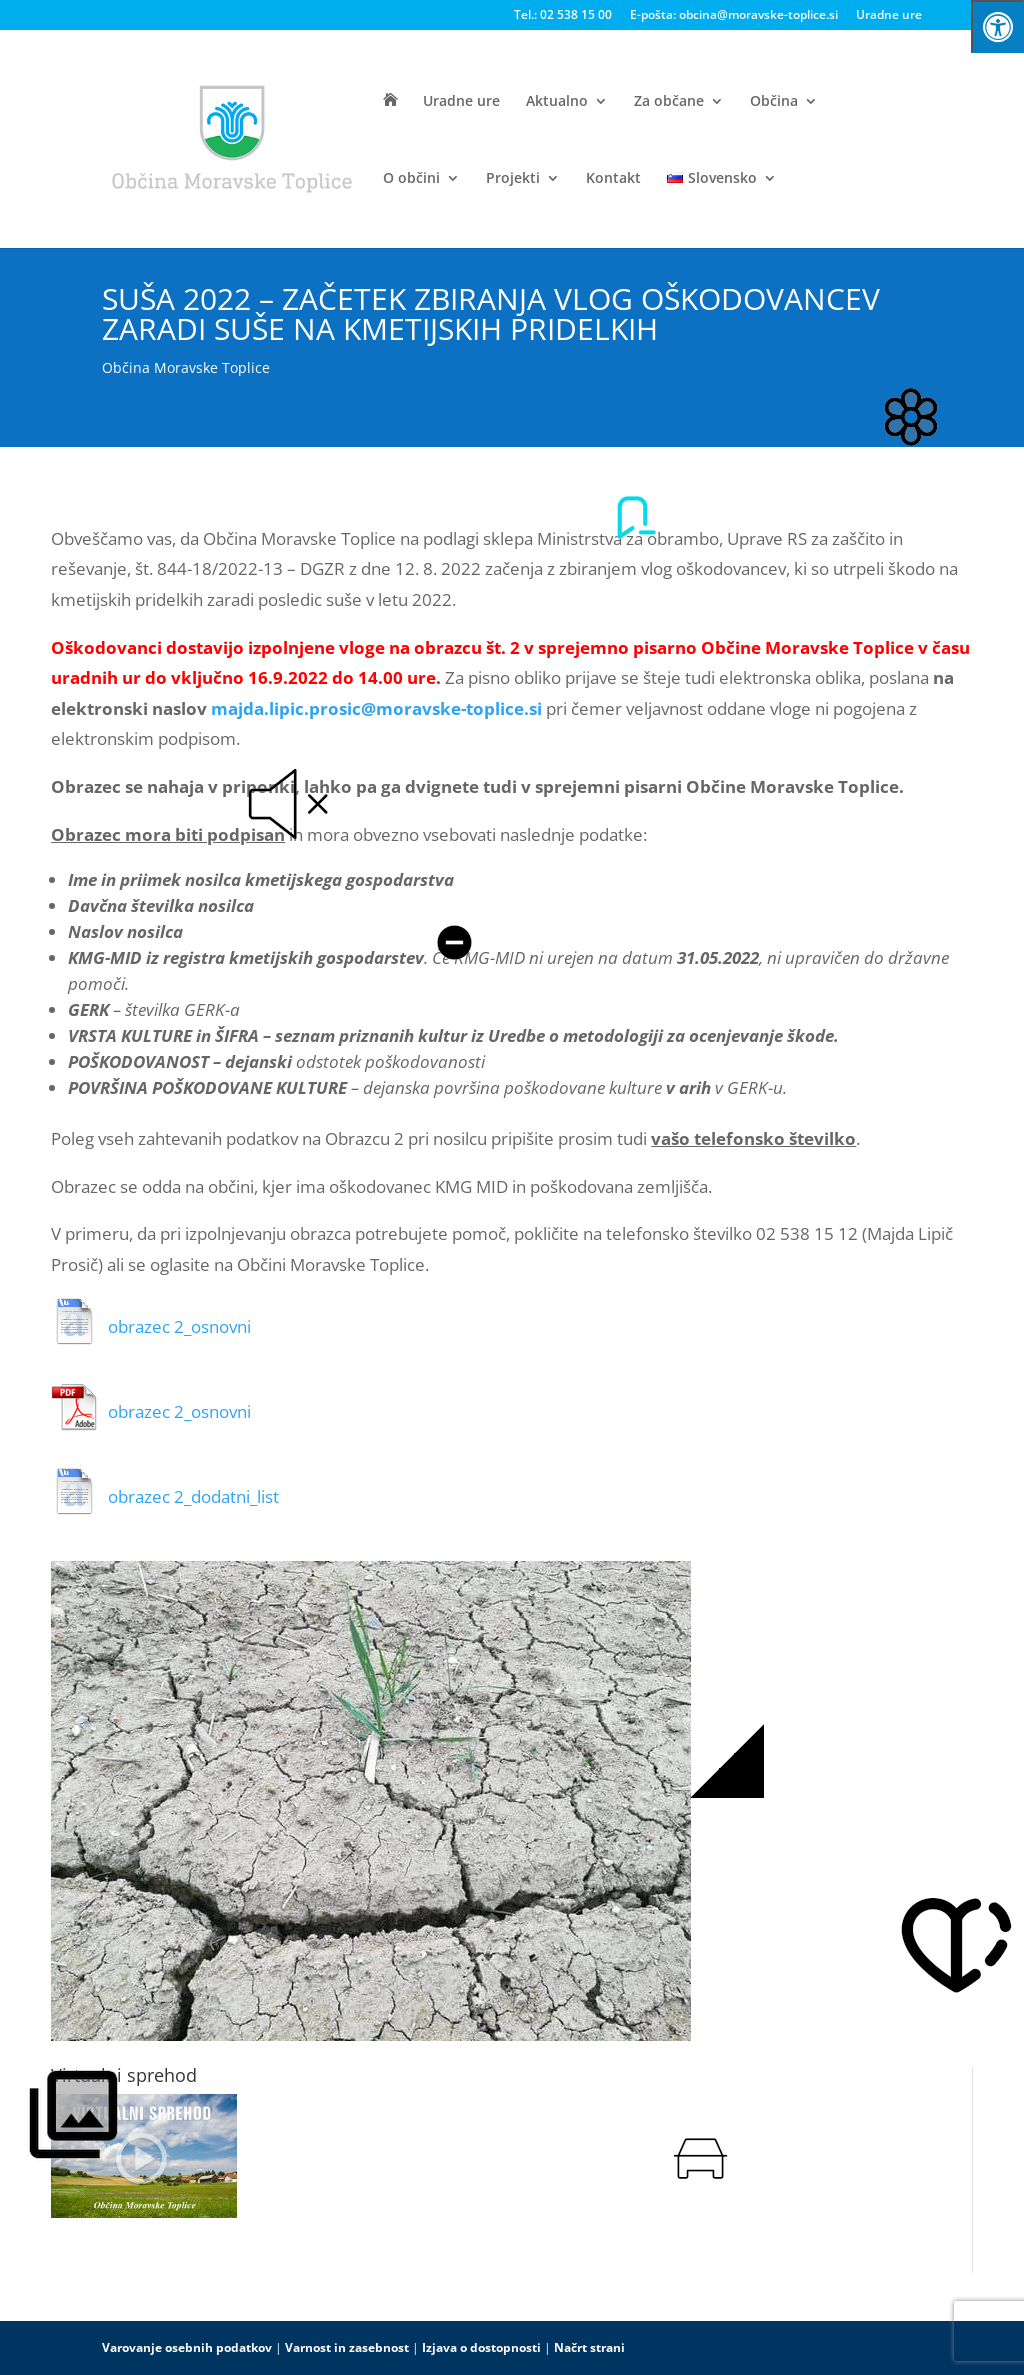  Describe the element at coordinates (632, 517) in the screenshot. I see `remove item from bookmarks` at that location.